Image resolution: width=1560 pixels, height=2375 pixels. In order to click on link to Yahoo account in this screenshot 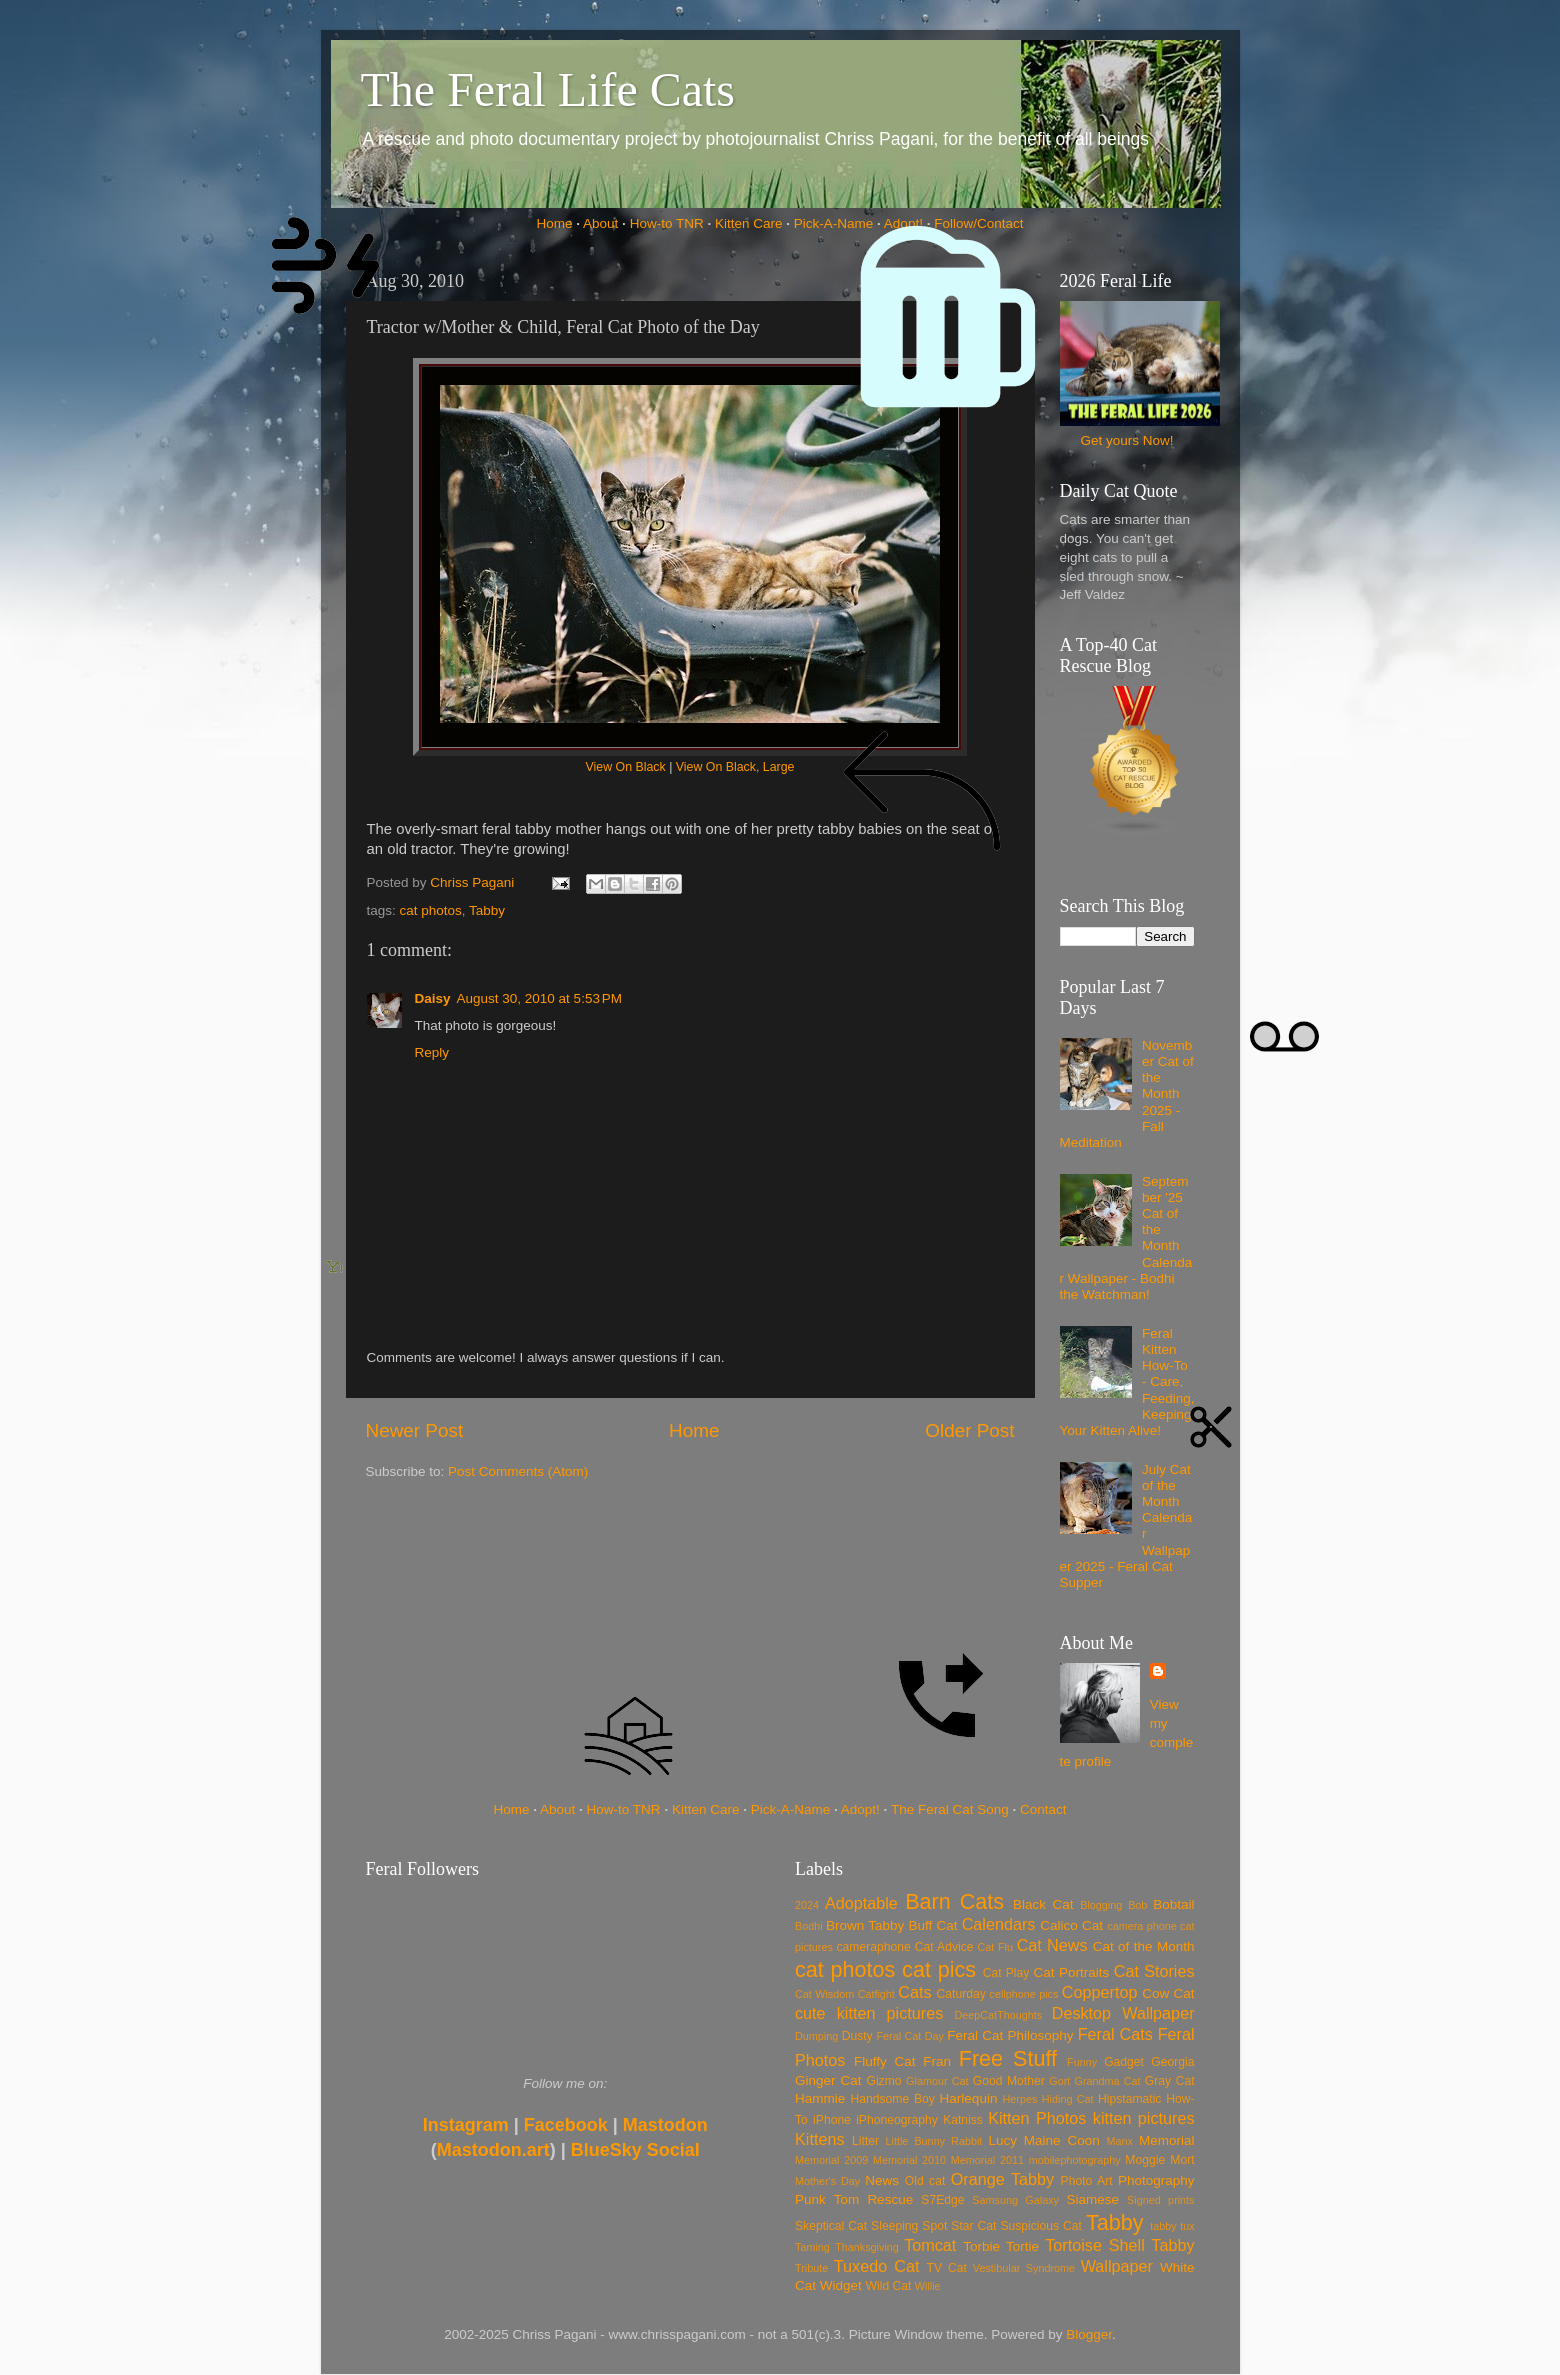, I will do `click(334, 1266)`.